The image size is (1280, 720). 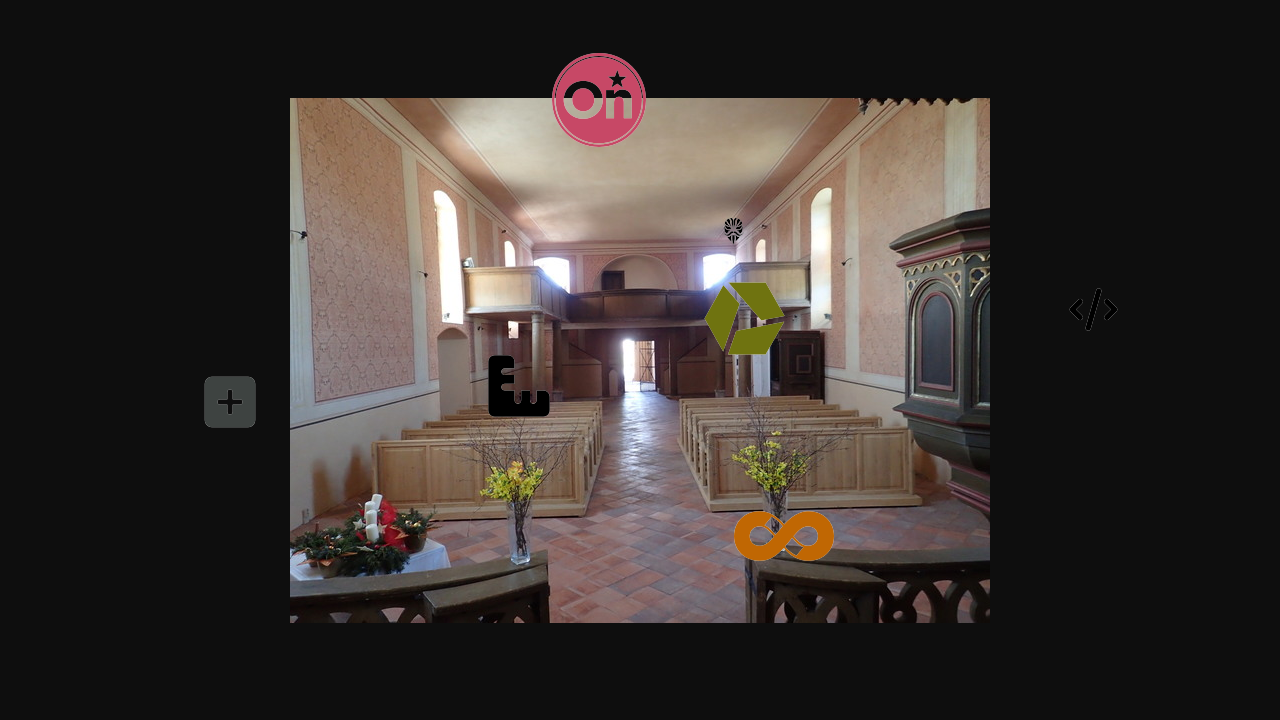 I want to click on view or edit source code, so click(x=1093, y=309).